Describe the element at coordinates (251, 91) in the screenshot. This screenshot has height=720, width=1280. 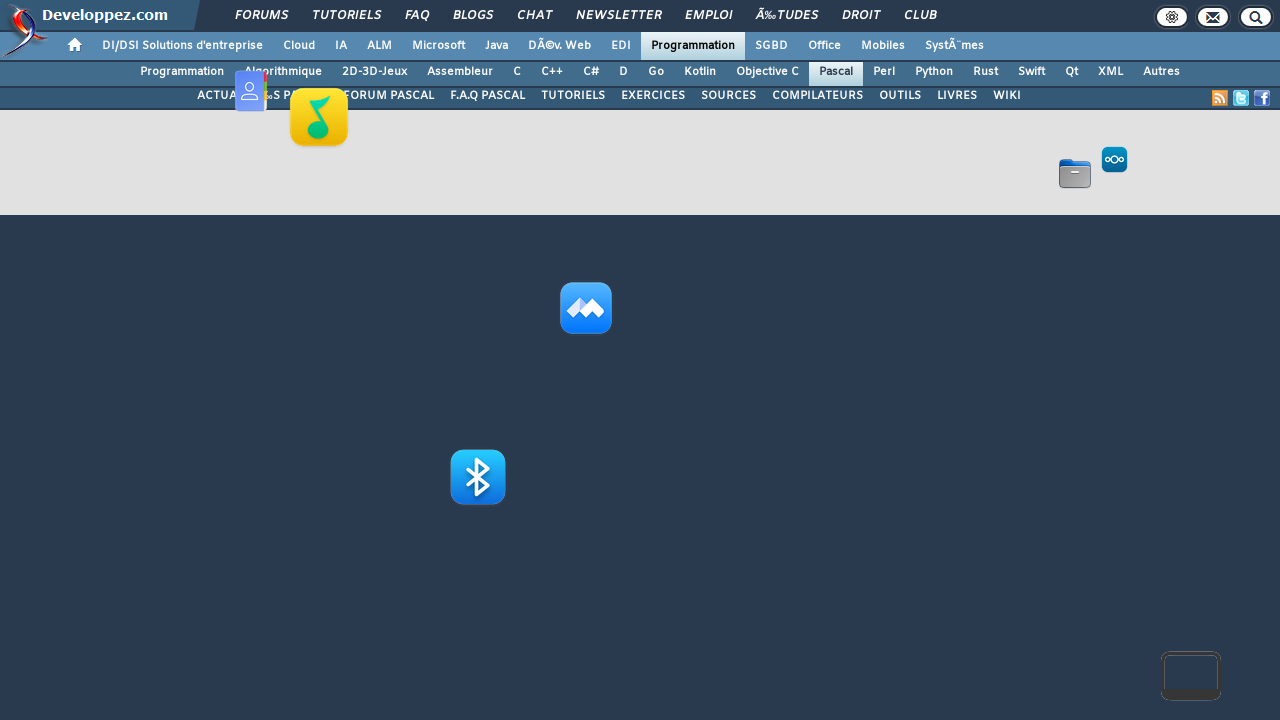
I see `open the contacts or address book app` at that location.